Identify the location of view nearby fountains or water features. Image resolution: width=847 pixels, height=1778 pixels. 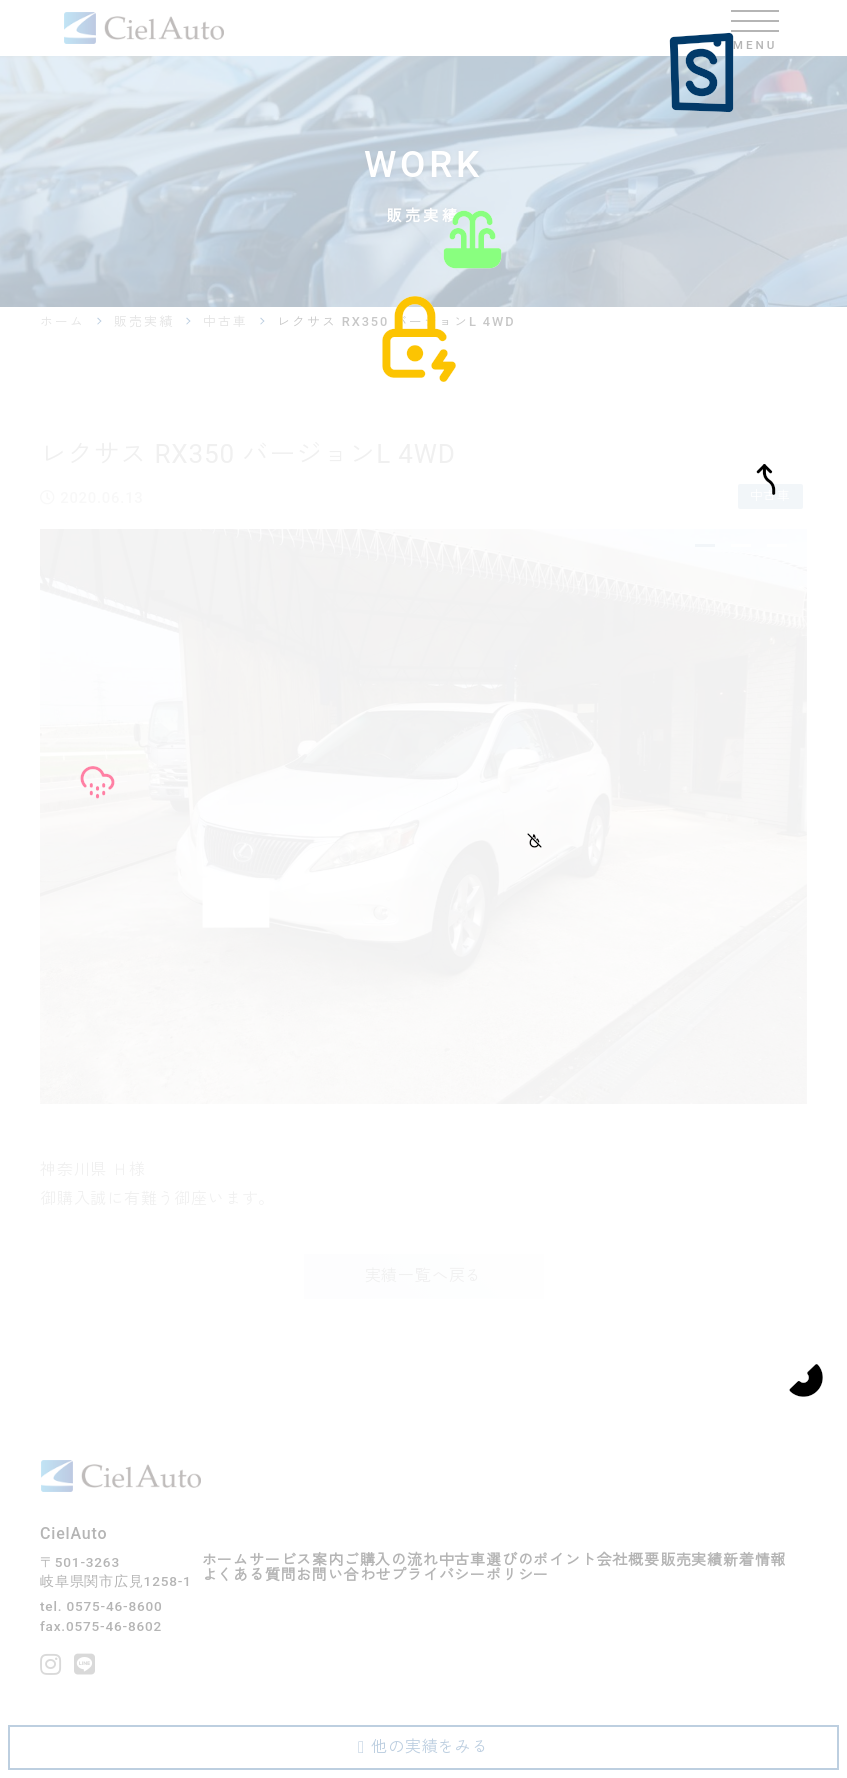
(472, 239).